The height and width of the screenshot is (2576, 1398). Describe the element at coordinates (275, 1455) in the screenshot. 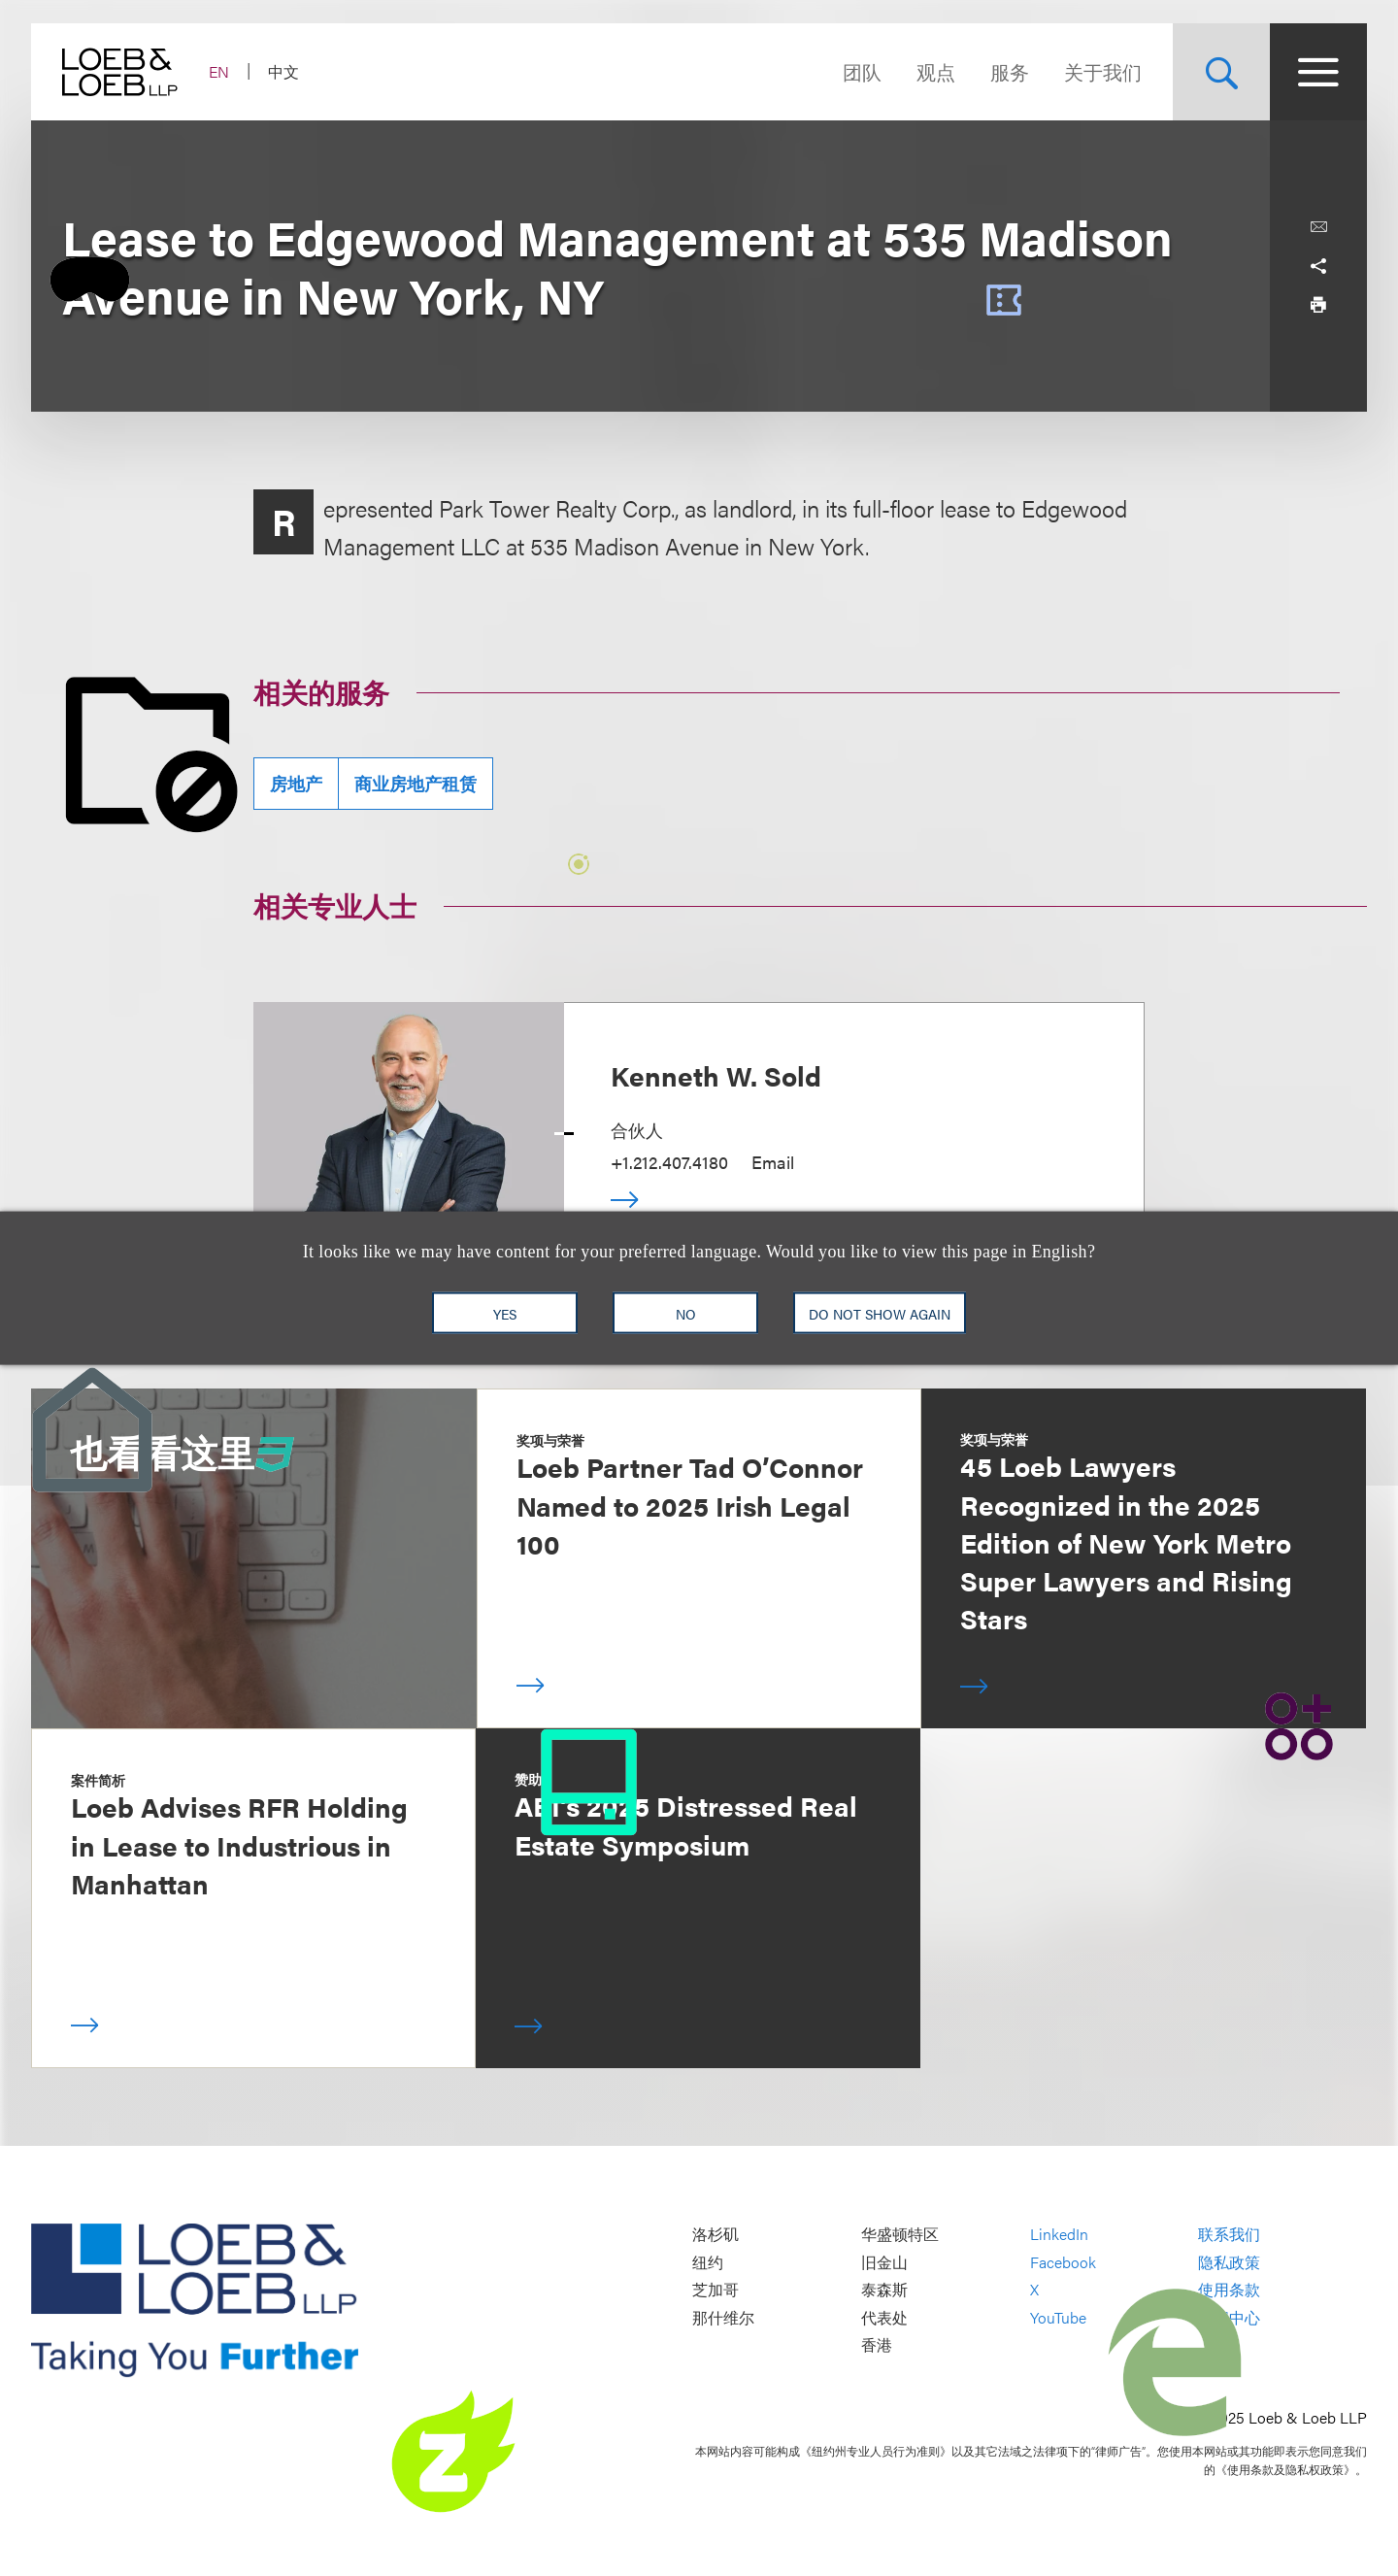

I see `CSS3 stylesheet language logo` at that location.